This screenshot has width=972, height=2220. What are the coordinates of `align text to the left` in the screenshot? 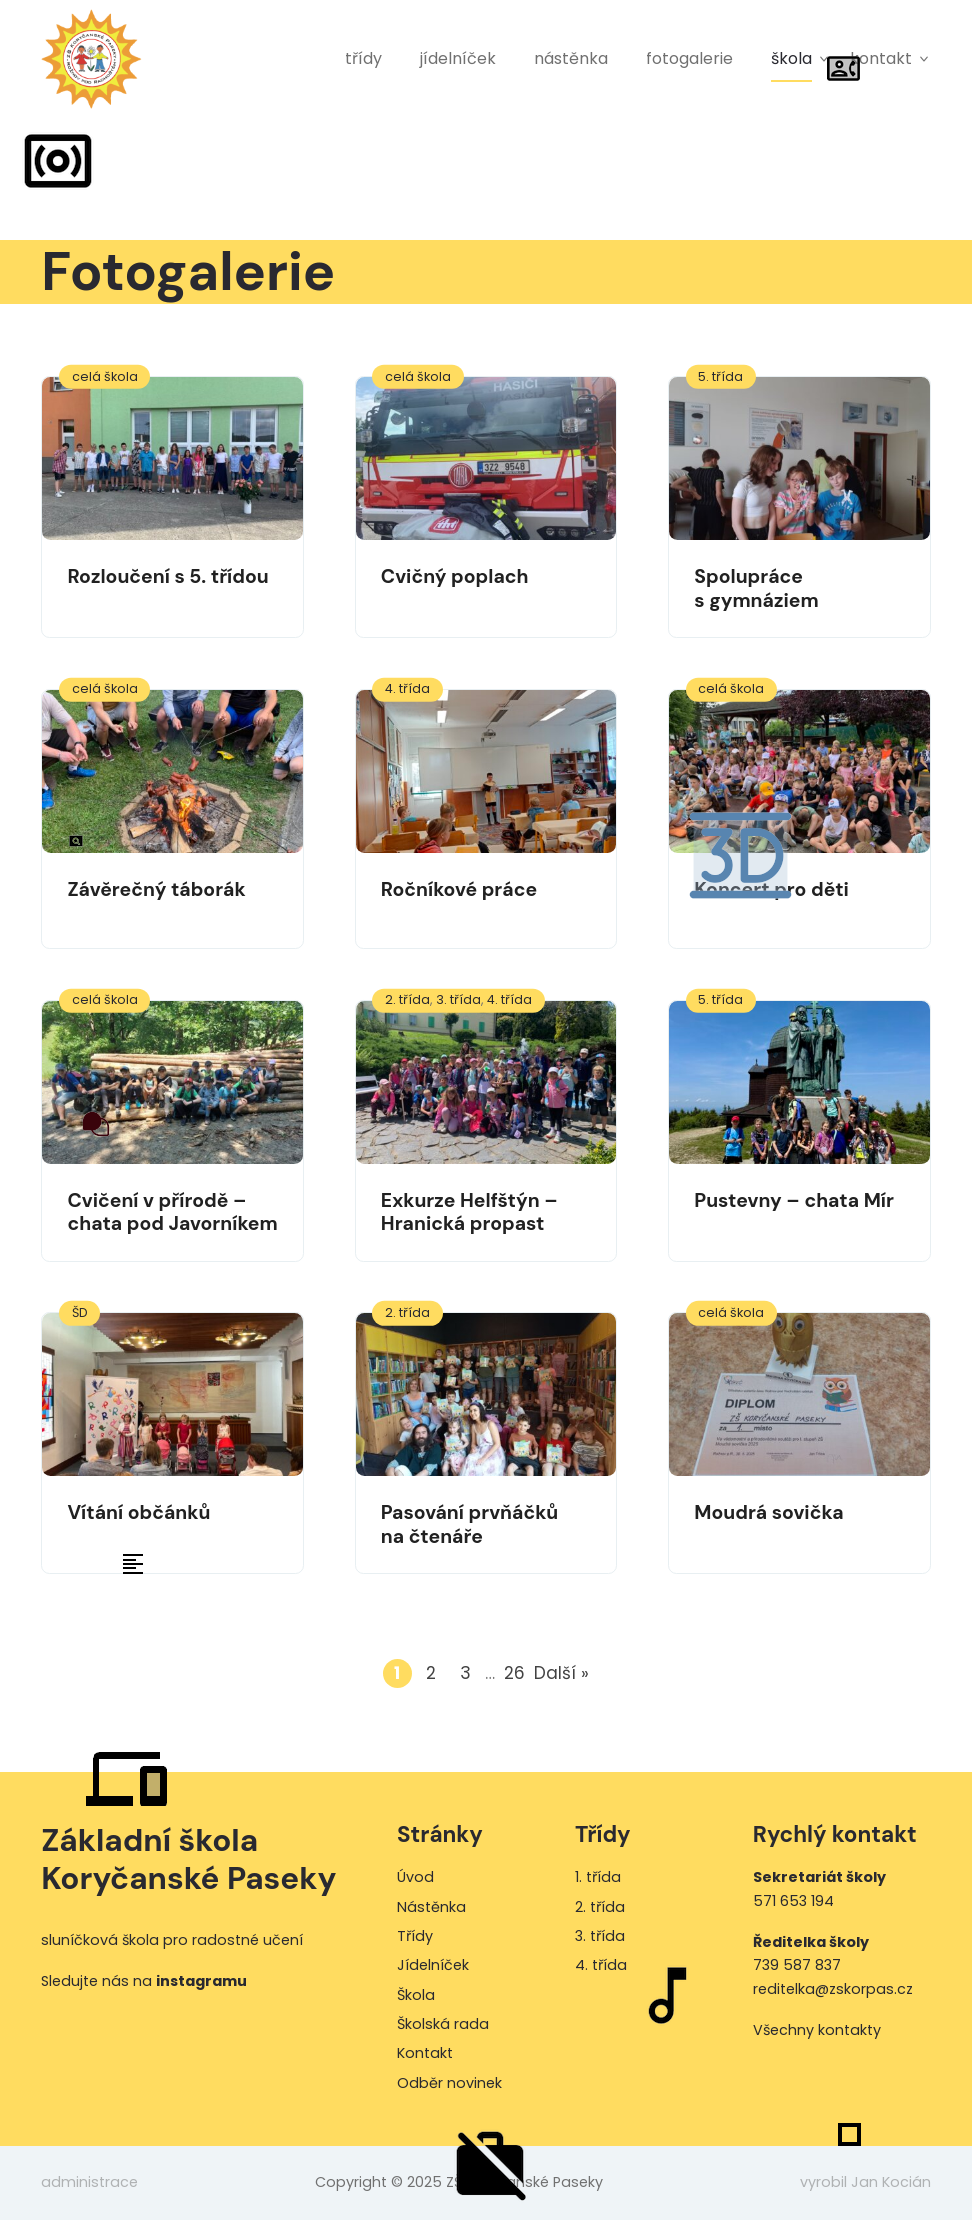 It's located at (133, 1564).